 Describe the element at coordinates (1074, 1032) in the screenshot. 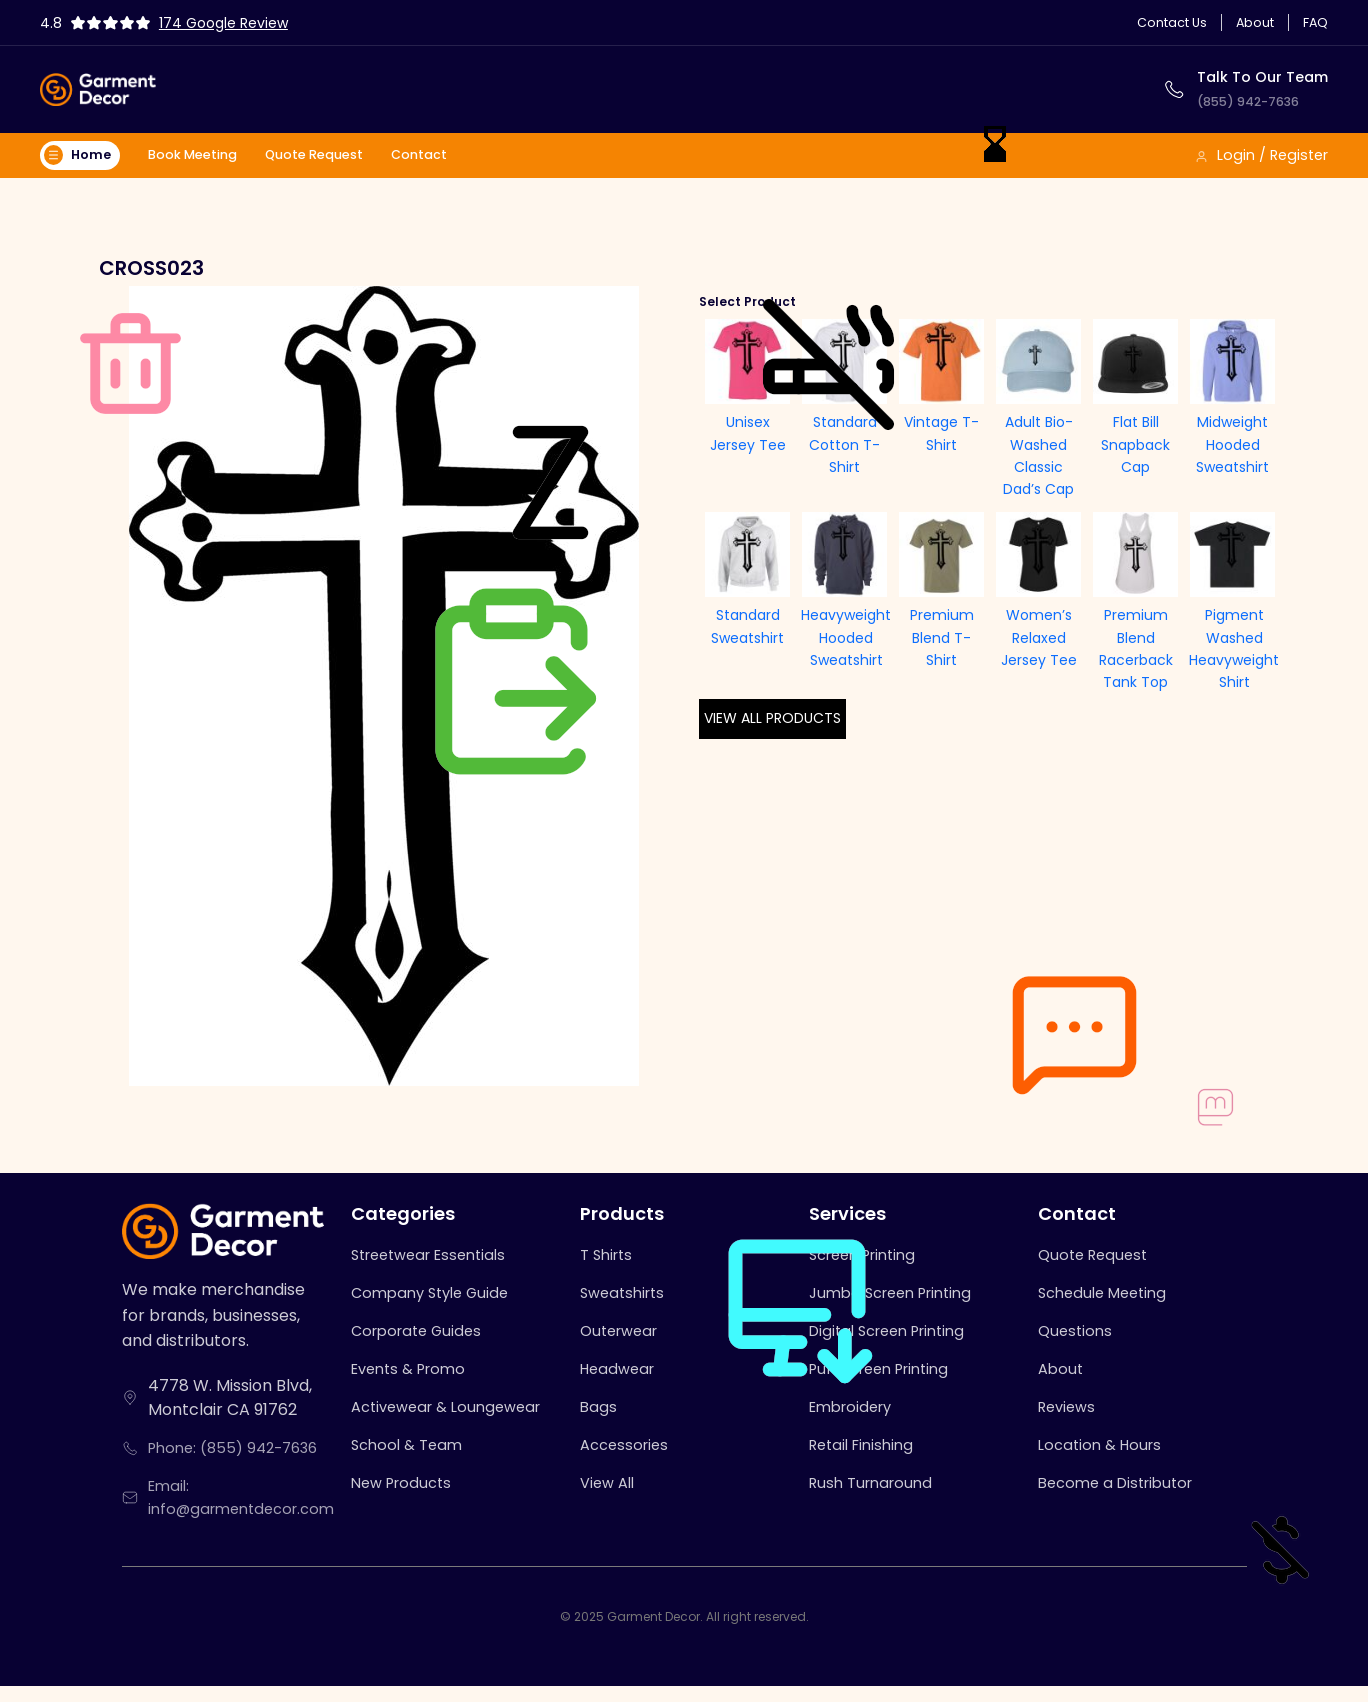

I see `view more messages or conversation options` at that location.